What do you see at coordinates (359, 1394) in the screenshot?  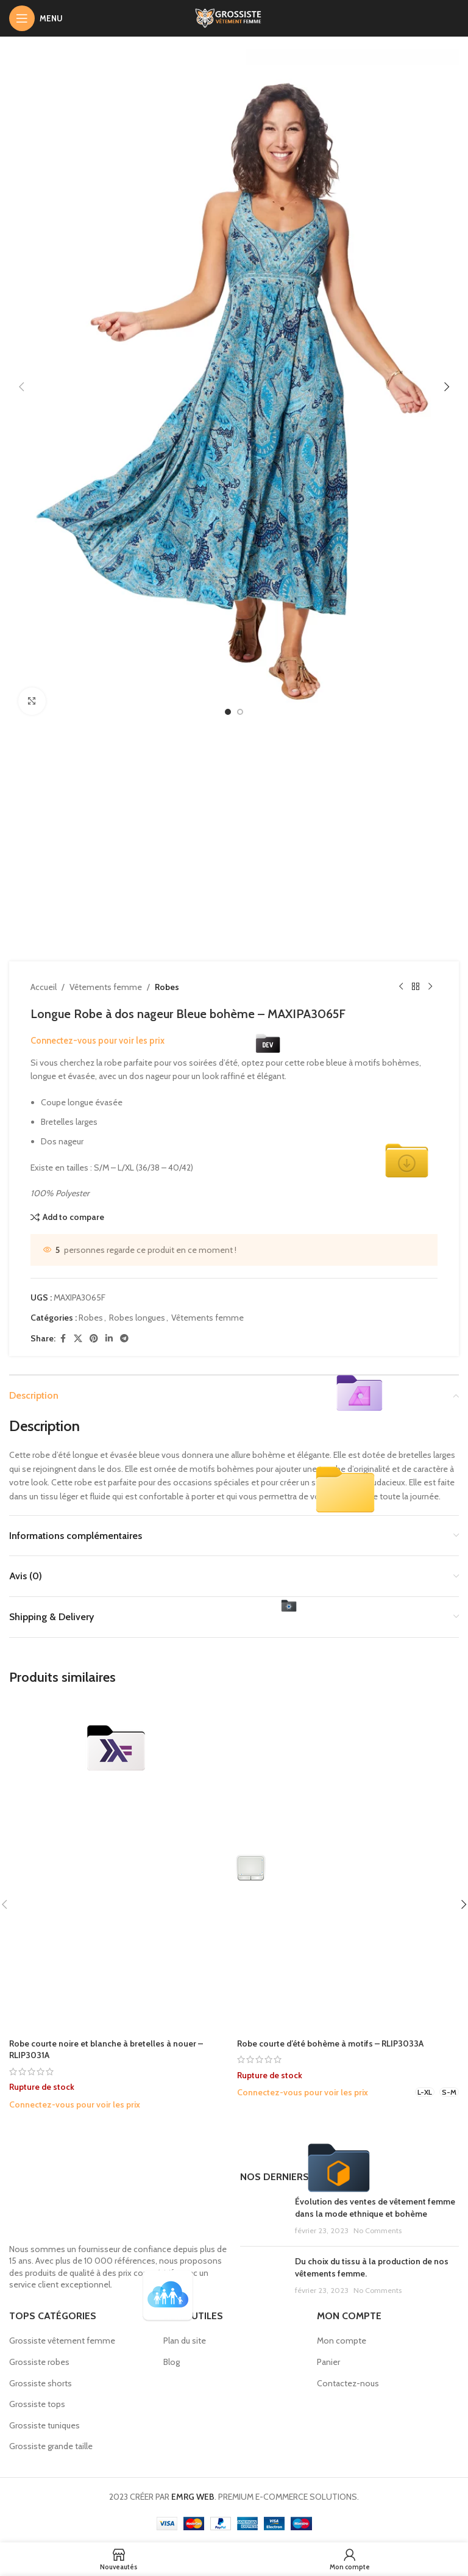 I see `open affinity photo project files folder` at bounding box center [359, 1394].